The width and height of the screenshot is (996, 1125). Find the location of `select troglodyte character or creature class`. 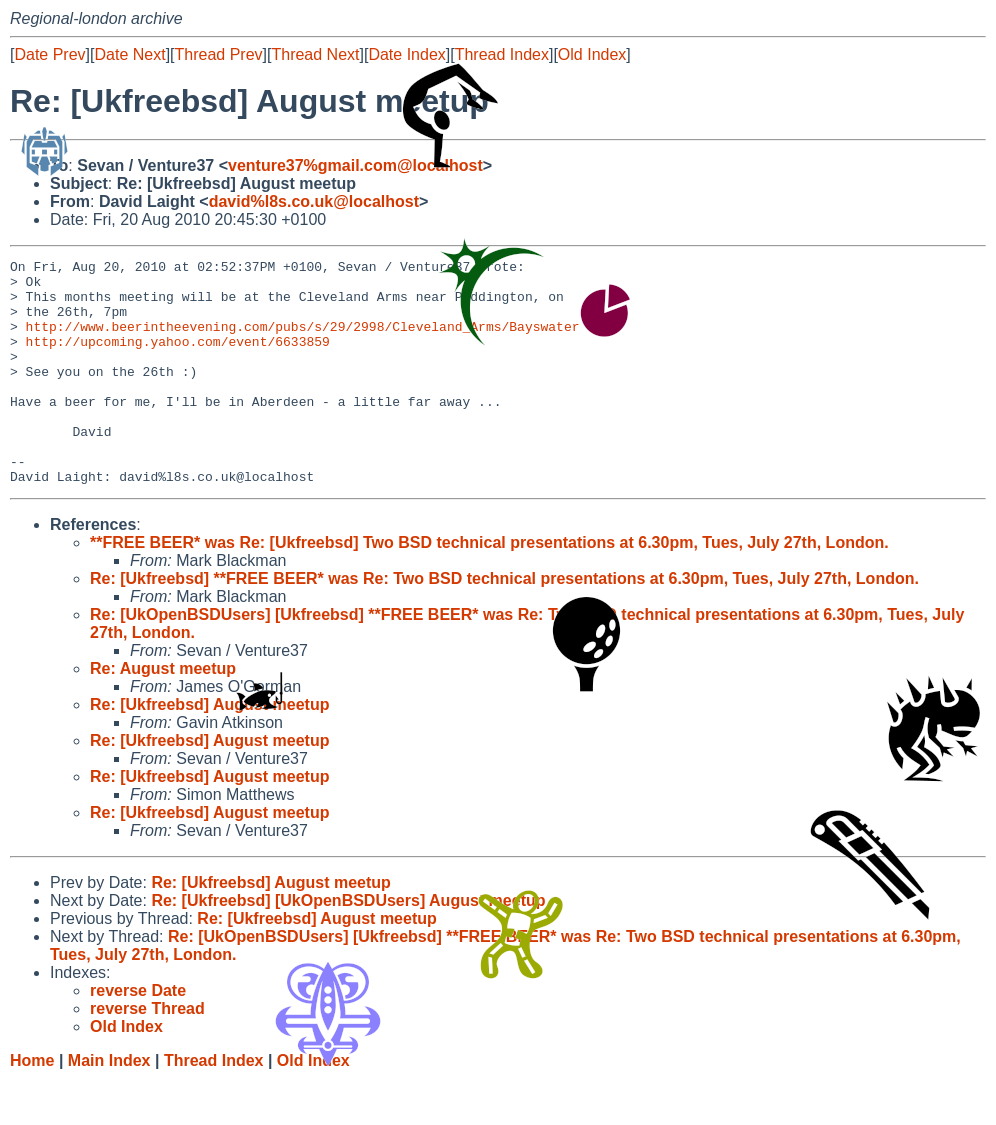

select troglodyte character or creature class is located at coordinates (933, 728).